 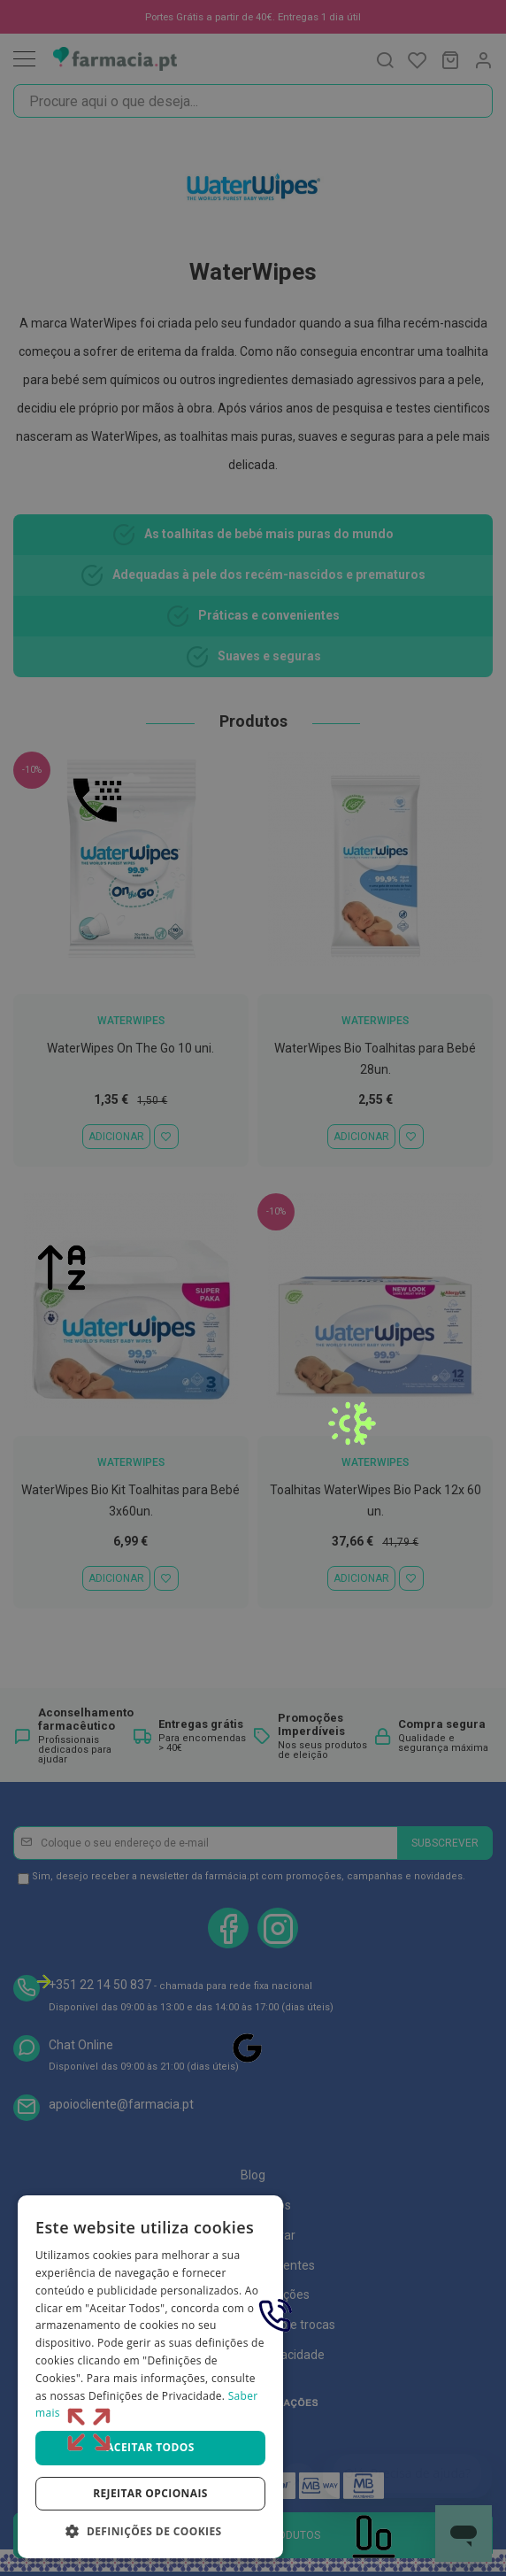 What do you see at coordinates (274, 2316) in the screenshot?
I see `make a phone call` at bounding box center [274, 2316].